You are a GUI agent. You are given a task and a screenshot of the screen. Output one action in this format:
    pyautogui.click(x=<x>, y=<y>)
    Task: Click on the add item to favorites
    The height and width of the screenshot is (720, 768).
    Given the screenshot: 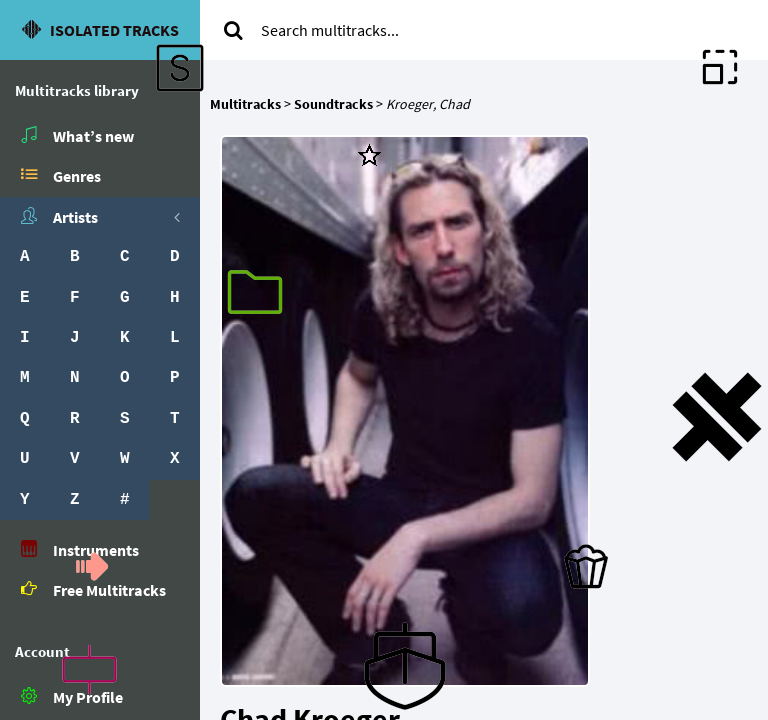 What is the action you would take?
    pyautogui.click(x=369, y=155)
    